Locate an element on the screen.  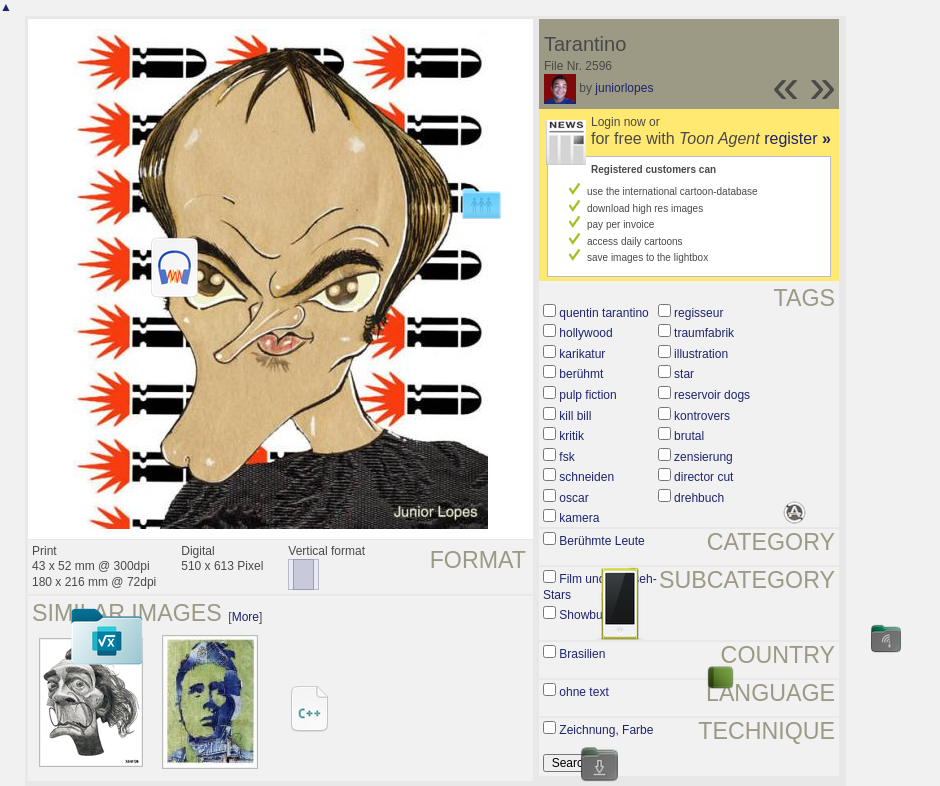
access the desktop folder is located at coordinates (720, 676).